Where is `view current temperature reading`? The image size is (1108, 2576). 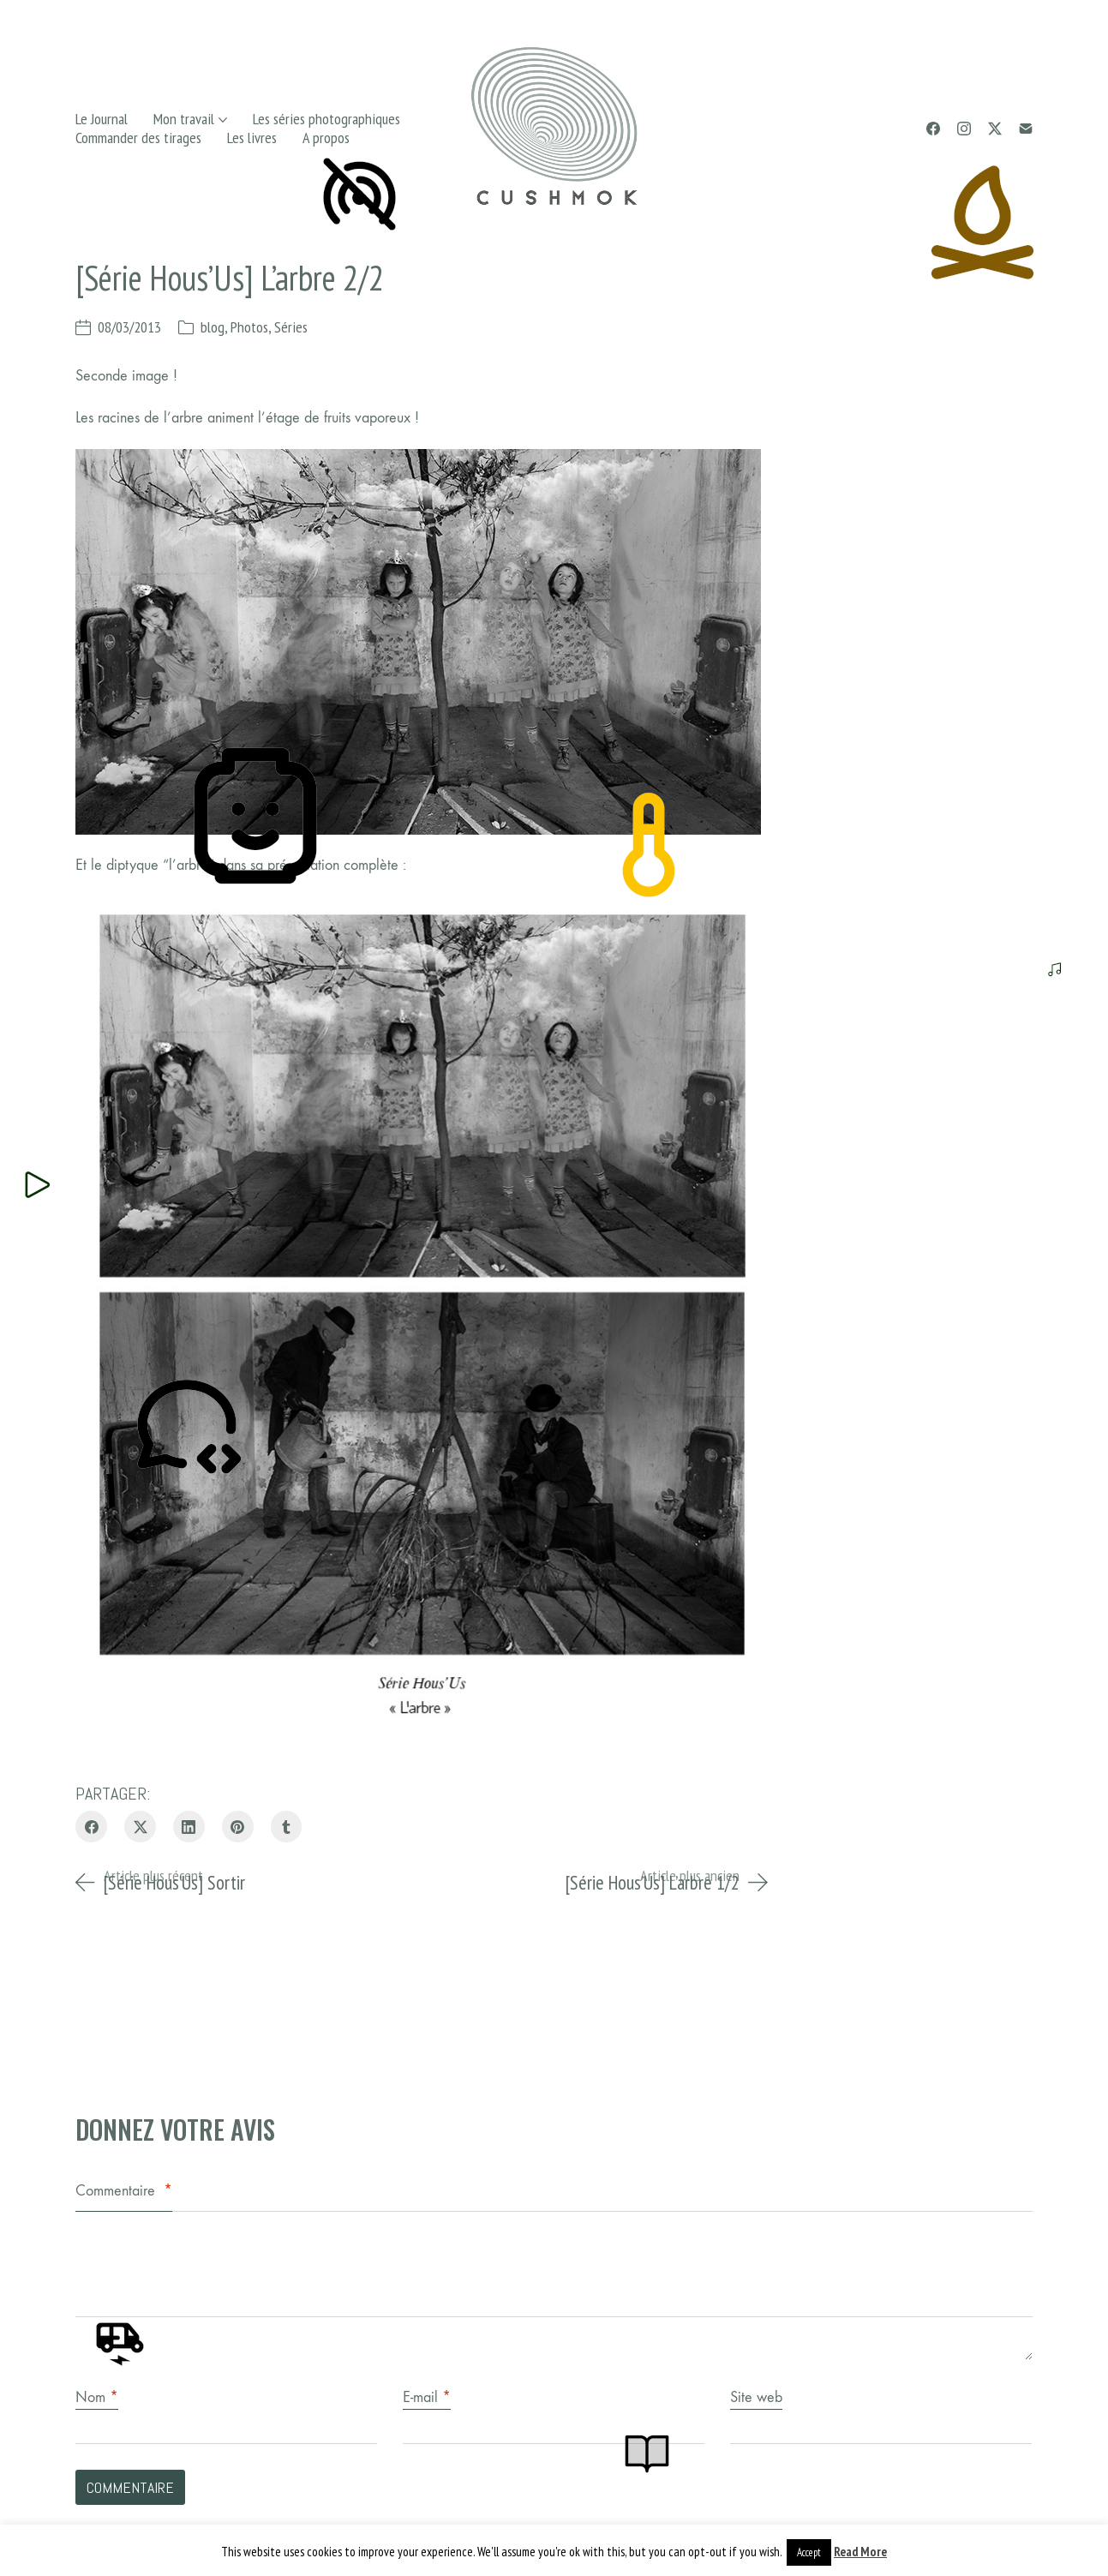 view current temperature reading is located at coordinates (649, 845).